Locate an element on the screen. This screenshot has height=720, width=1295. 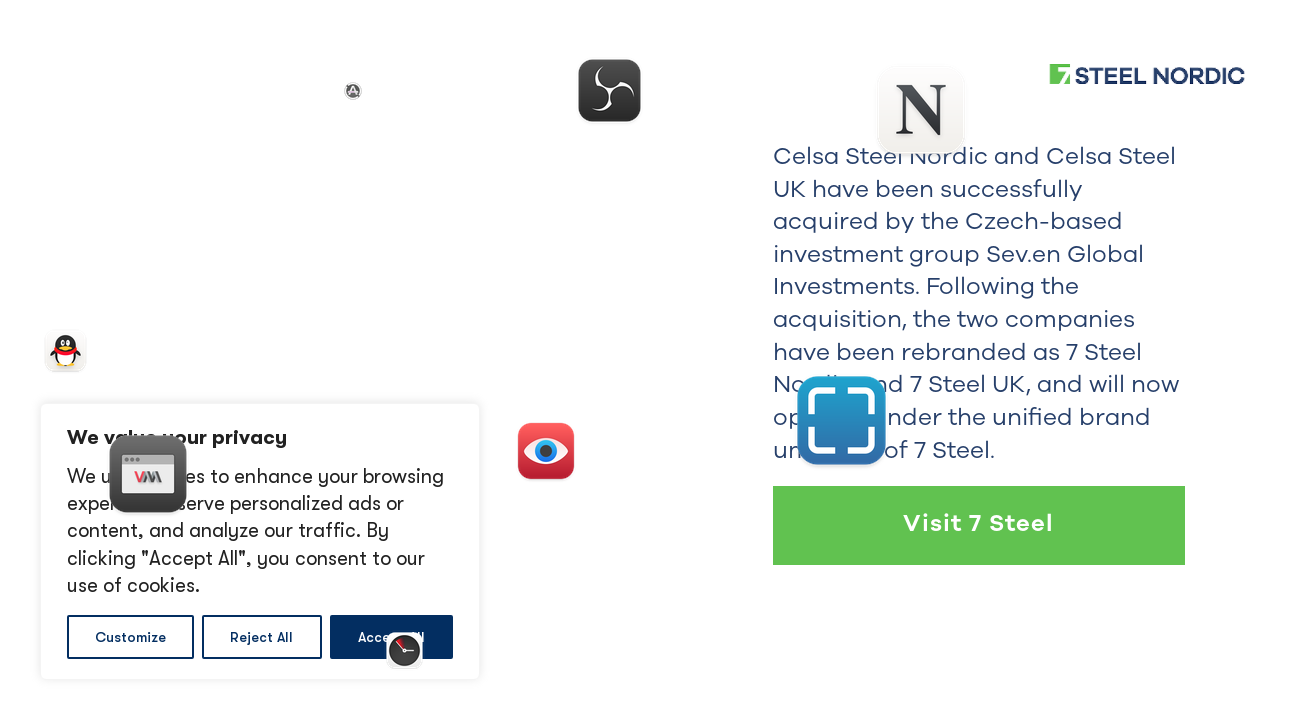
open notion app is located at coordinates (921, 110).